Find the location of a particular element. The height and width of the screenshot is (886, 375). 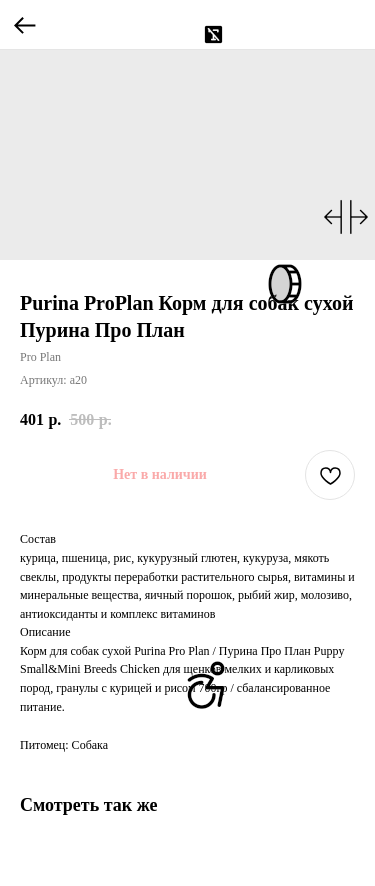

disable text formatting is located at coordinates (213, 34).